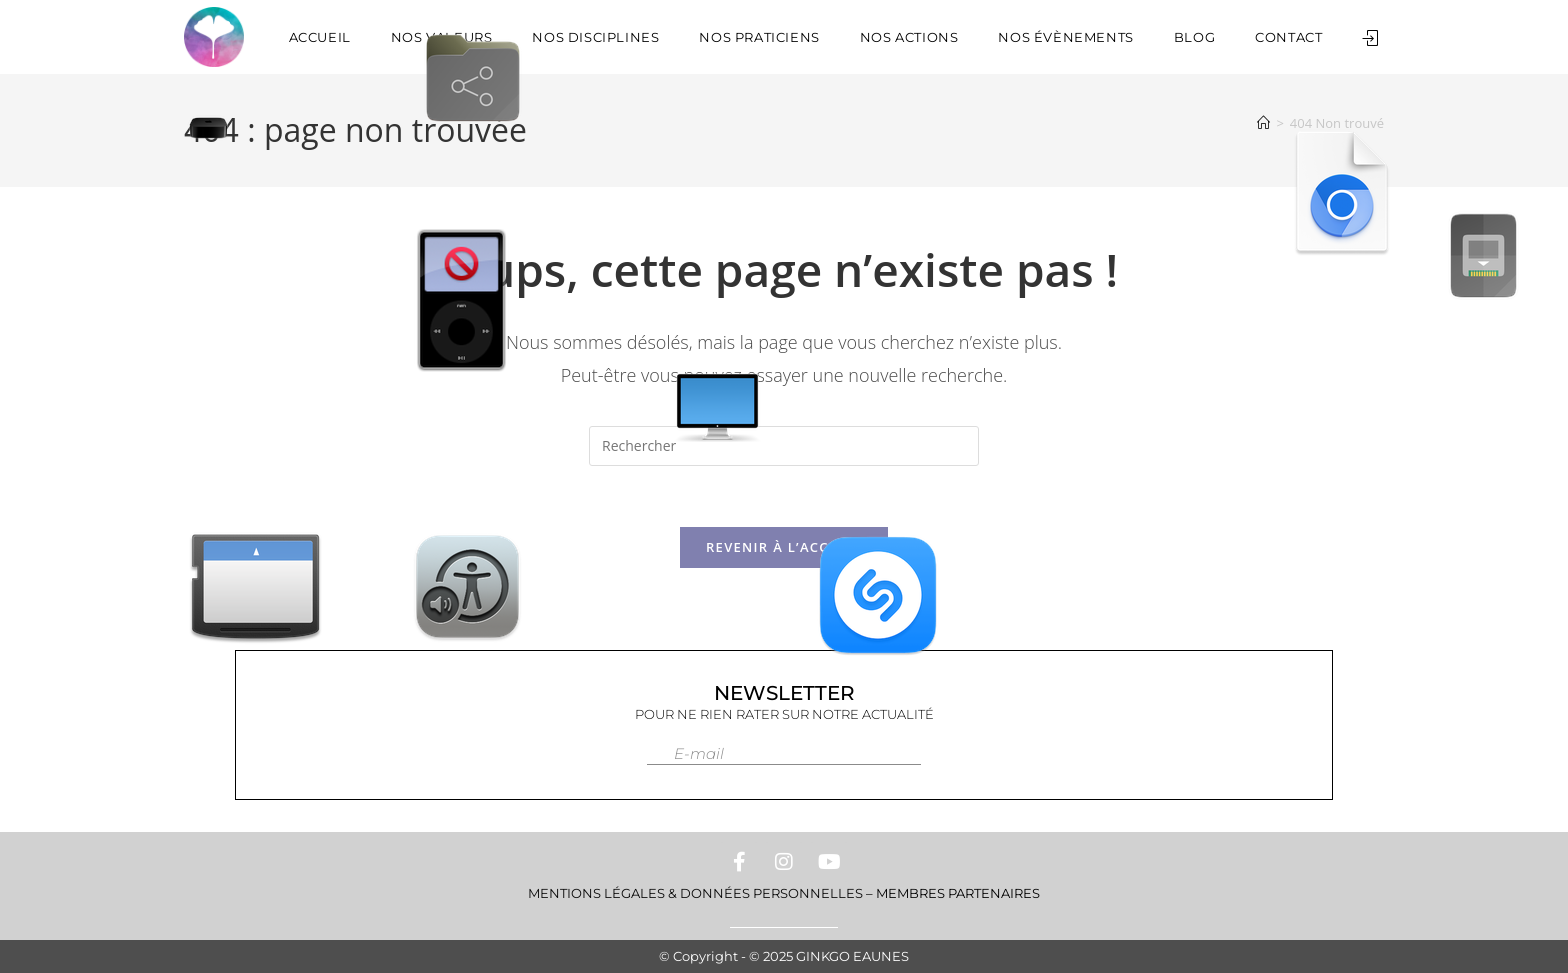 This screenshot has width=1568, height=973. I want to click on open a document in chromium browser, so click(1342, 191).